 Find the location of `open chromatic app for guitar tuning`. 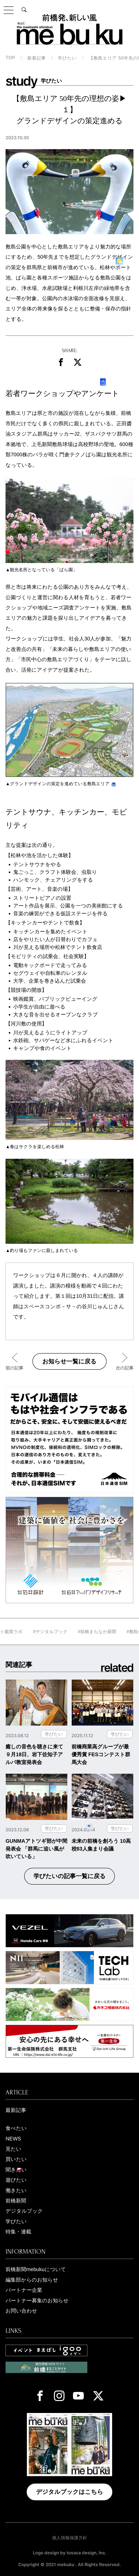

open chromatic app for guitar tuning is located at coordinates (76, 173).